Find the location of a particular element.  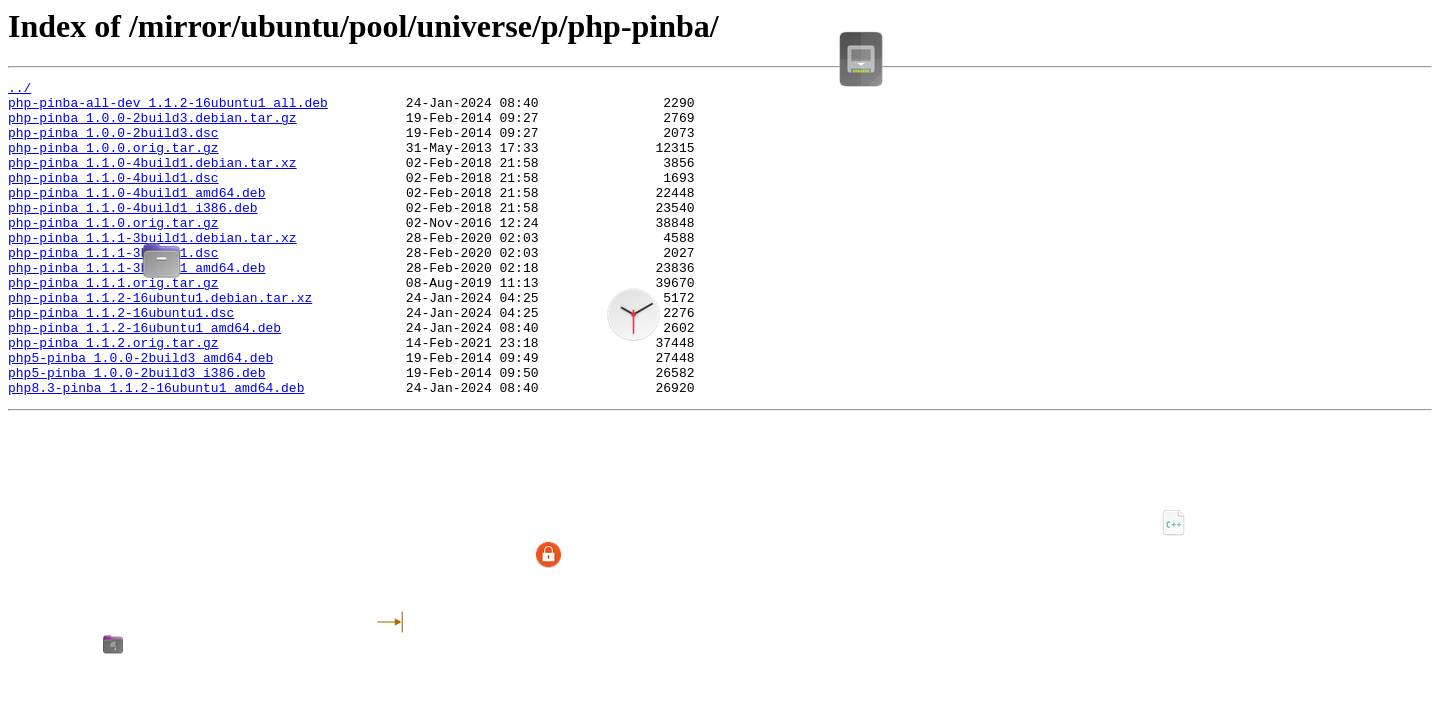

go to the last item in a list or sequence is located at coordinates (390, 622).